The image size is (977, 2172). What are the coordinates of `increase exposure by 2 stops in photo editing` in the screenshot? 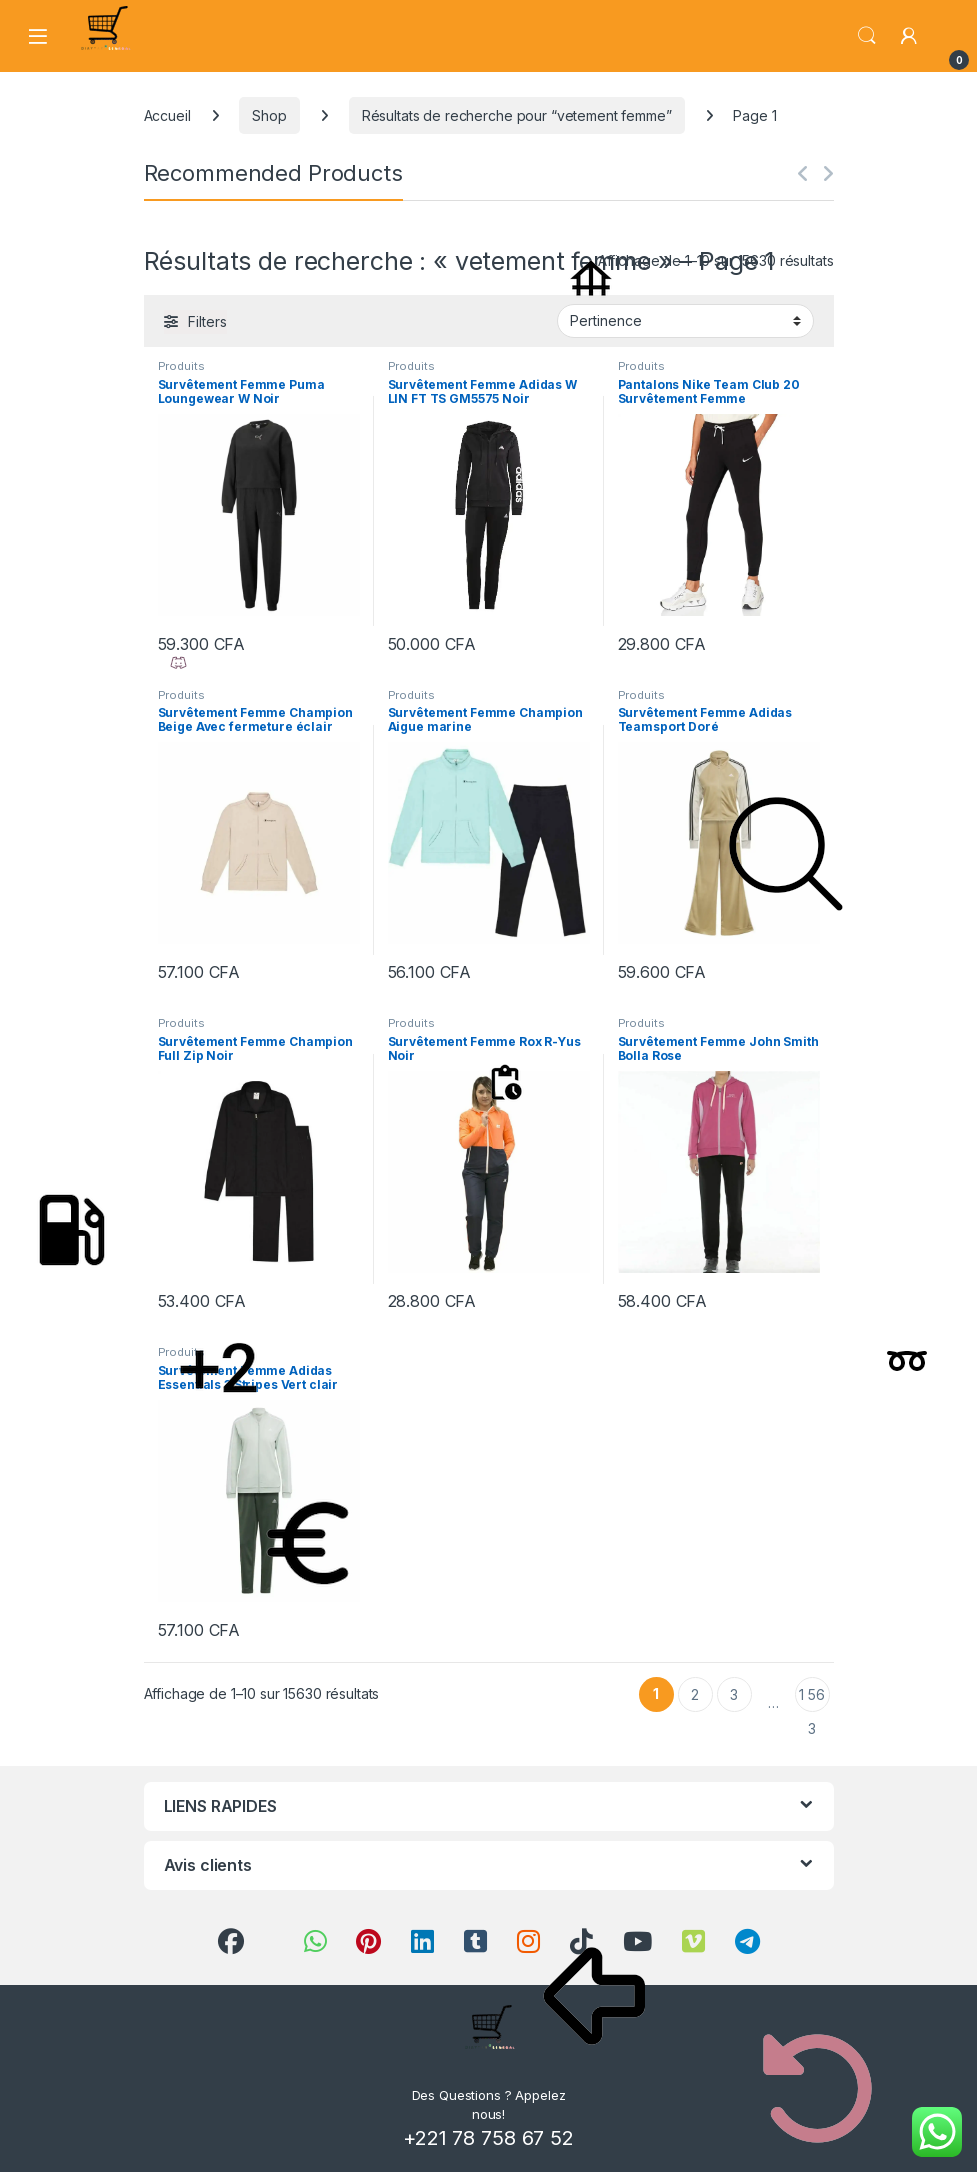 It's located at (218, 1369).